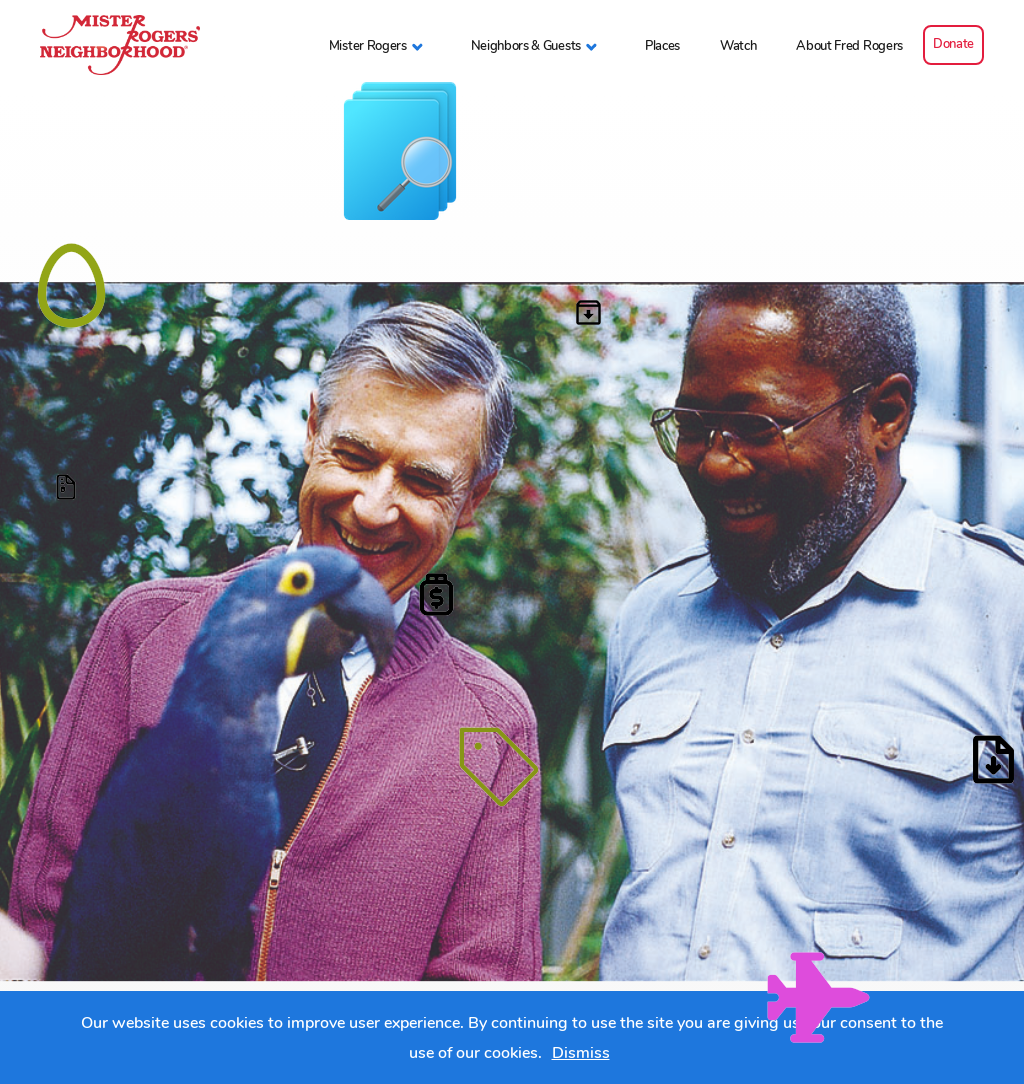 The image size is (1024, 1084). What do you see at coordinates (71, 285) in the screenshot?
I see `indicates an egg or egg-related item` at bounding box center [71, 285].